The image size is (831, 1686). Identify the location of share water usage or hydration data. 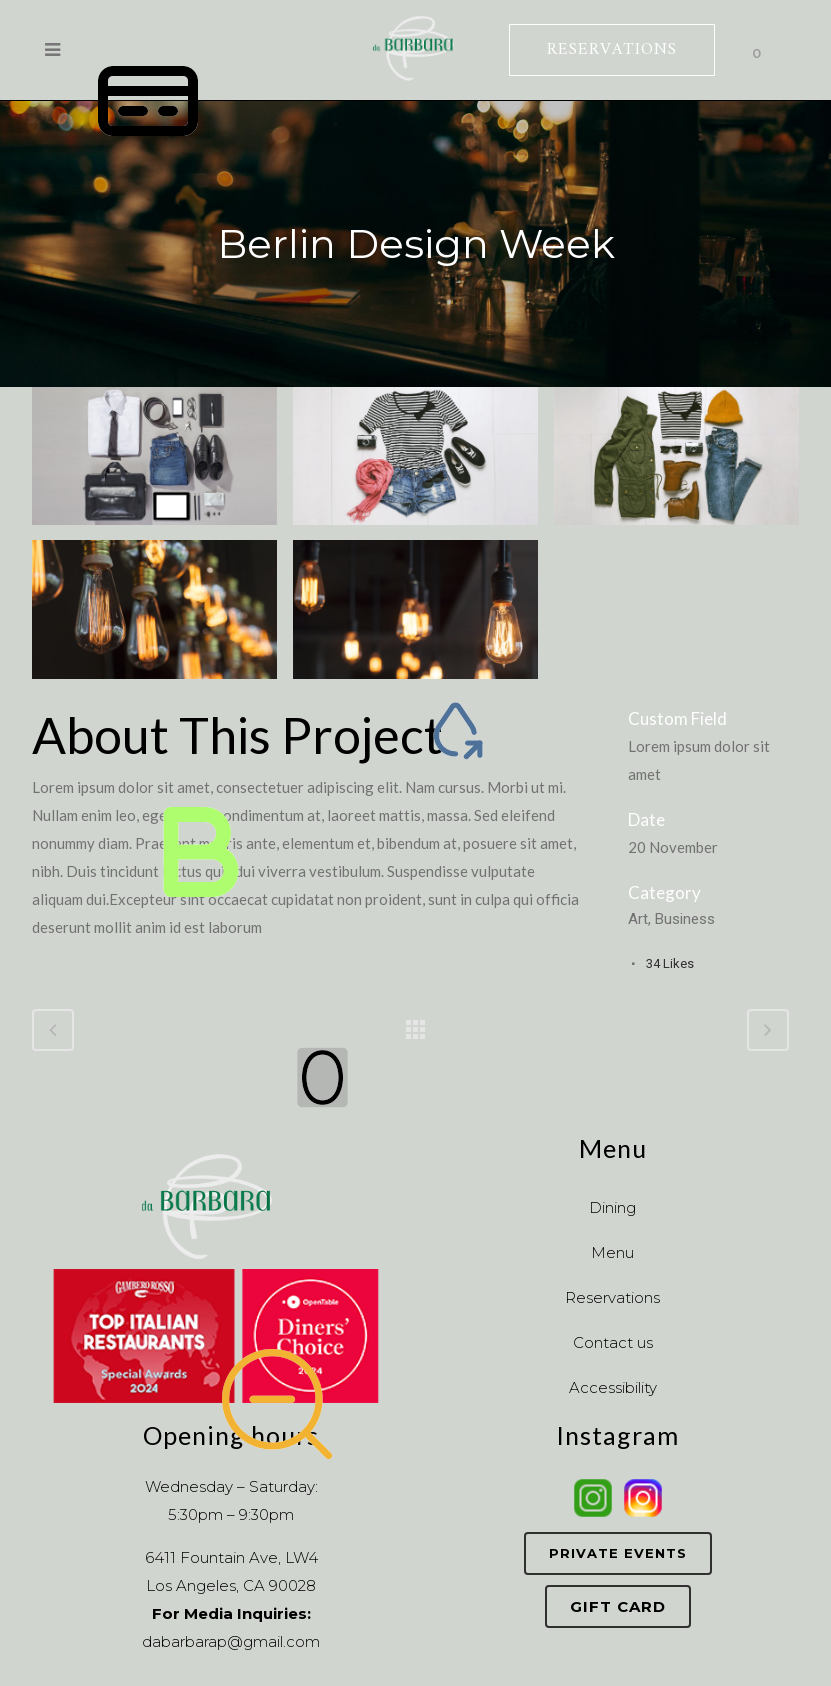
(455, 729).